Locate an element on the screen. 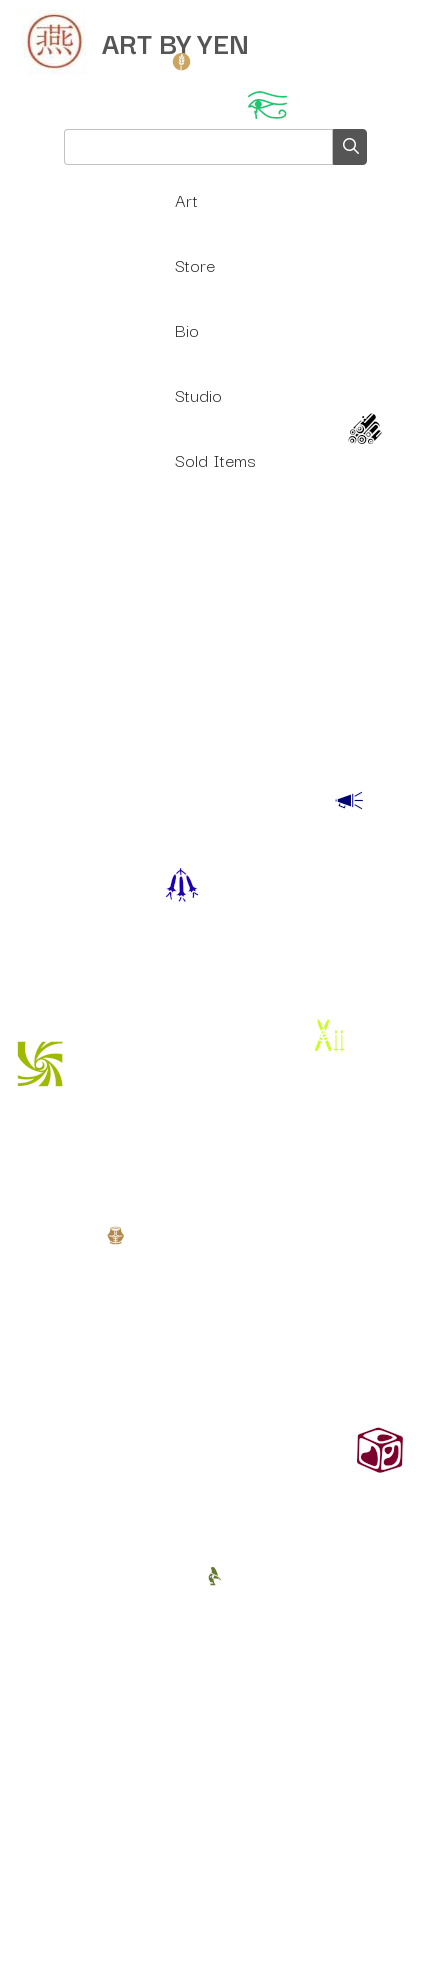  browse skiing or winter sports activities is located at coordinates (328, 1035).